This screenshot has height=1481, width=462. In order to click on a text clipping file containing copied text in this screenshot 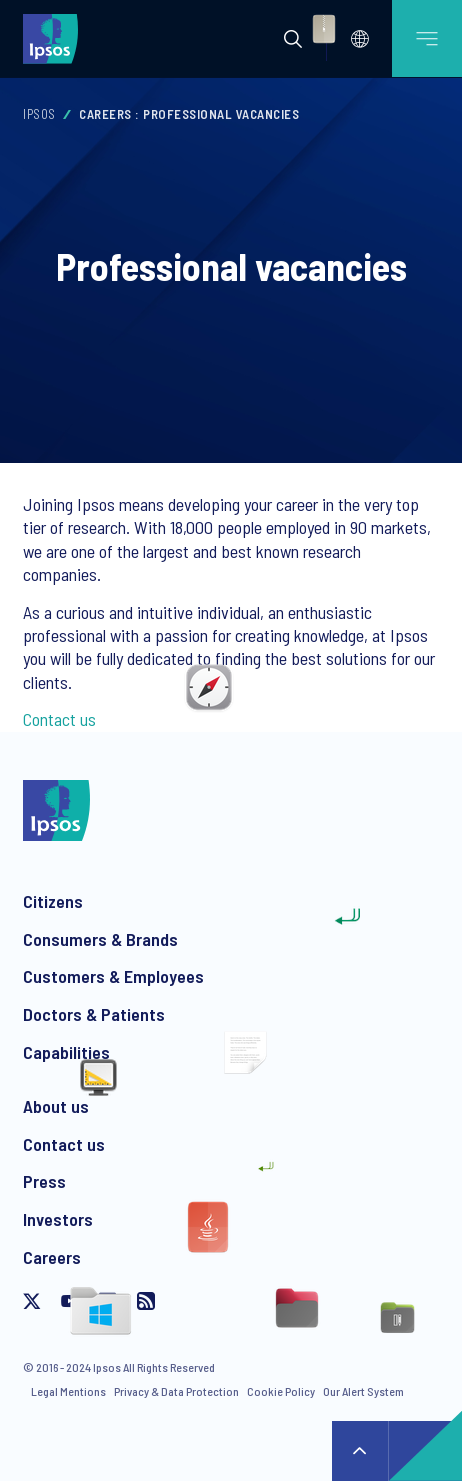, I will do `click(245, 1053)`.